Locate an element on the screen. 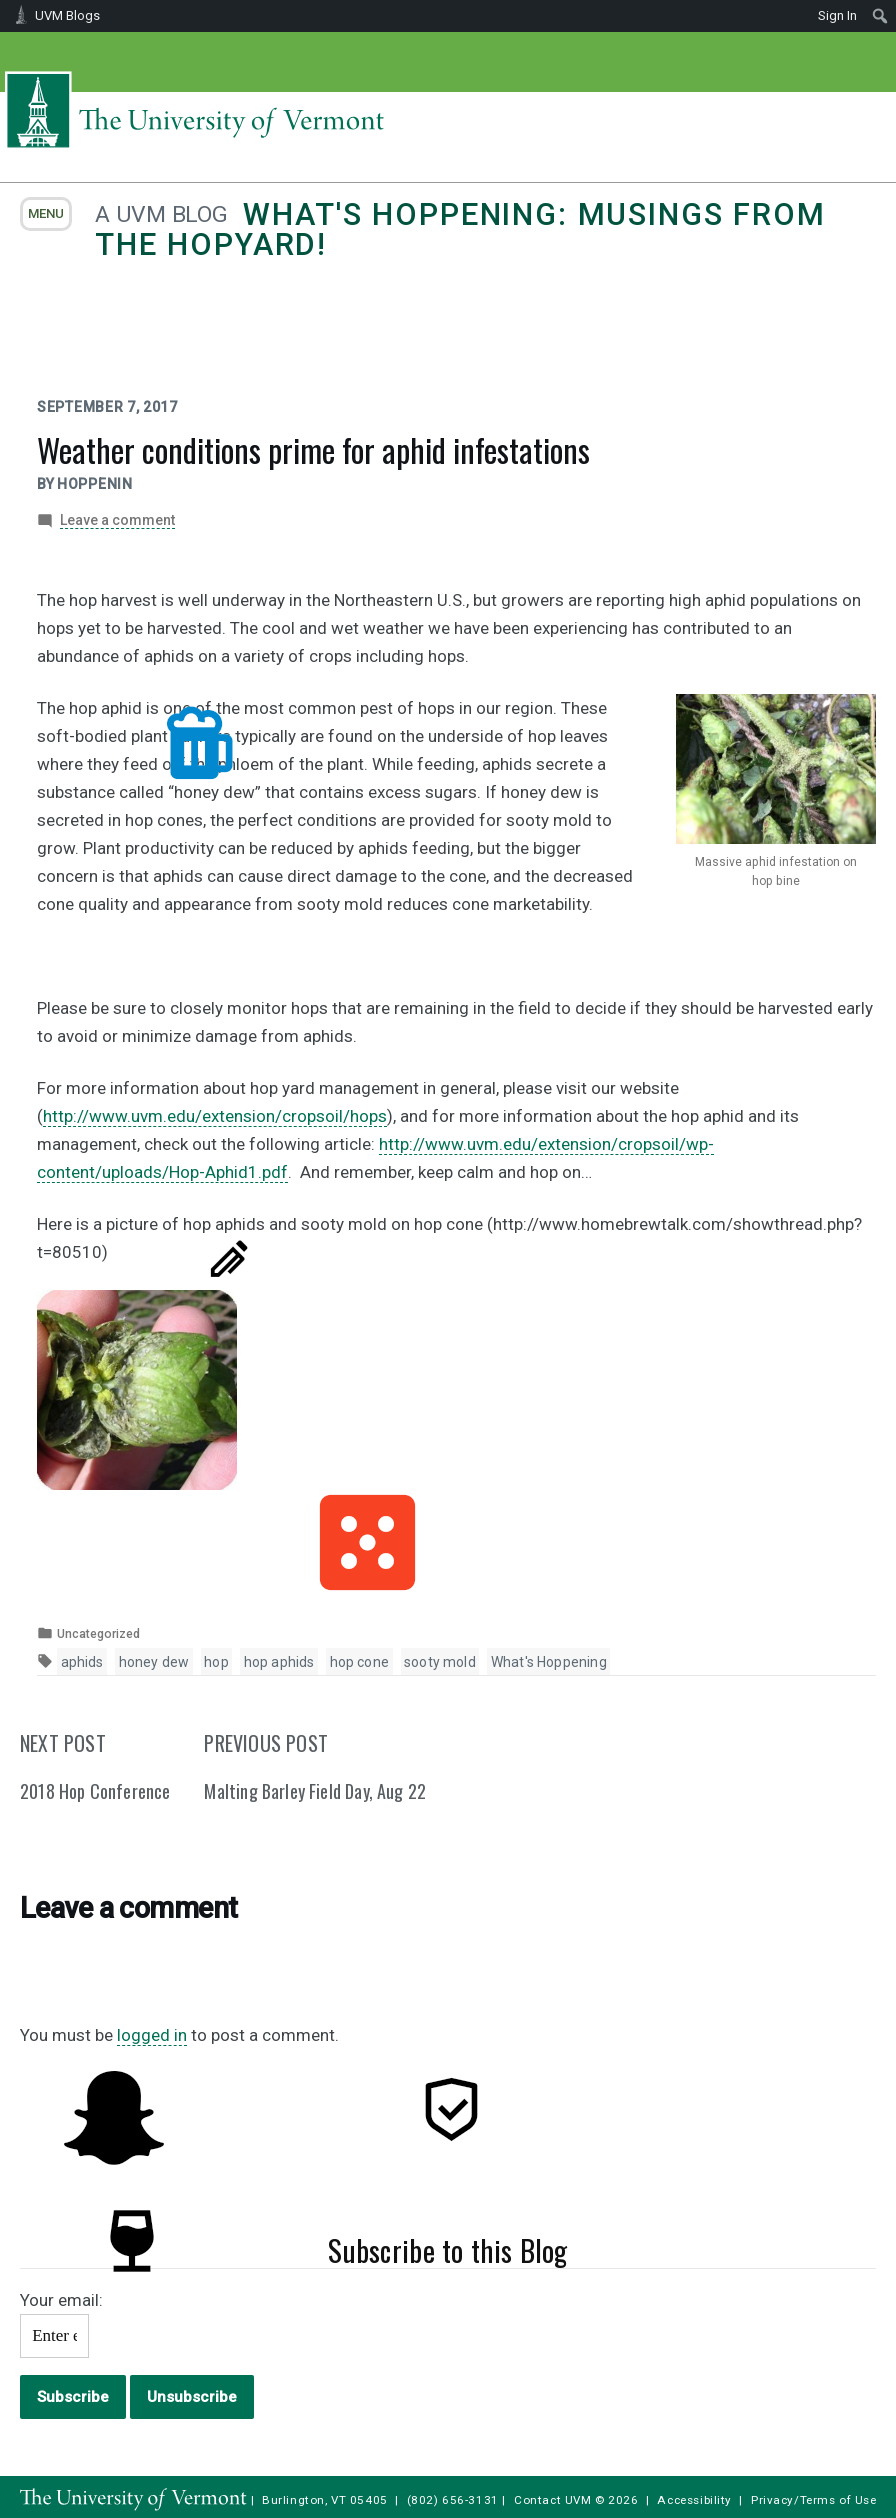 This screenshot has width=896, height=2518. view wine or beverage menu is located at coordinates (132, 2241).